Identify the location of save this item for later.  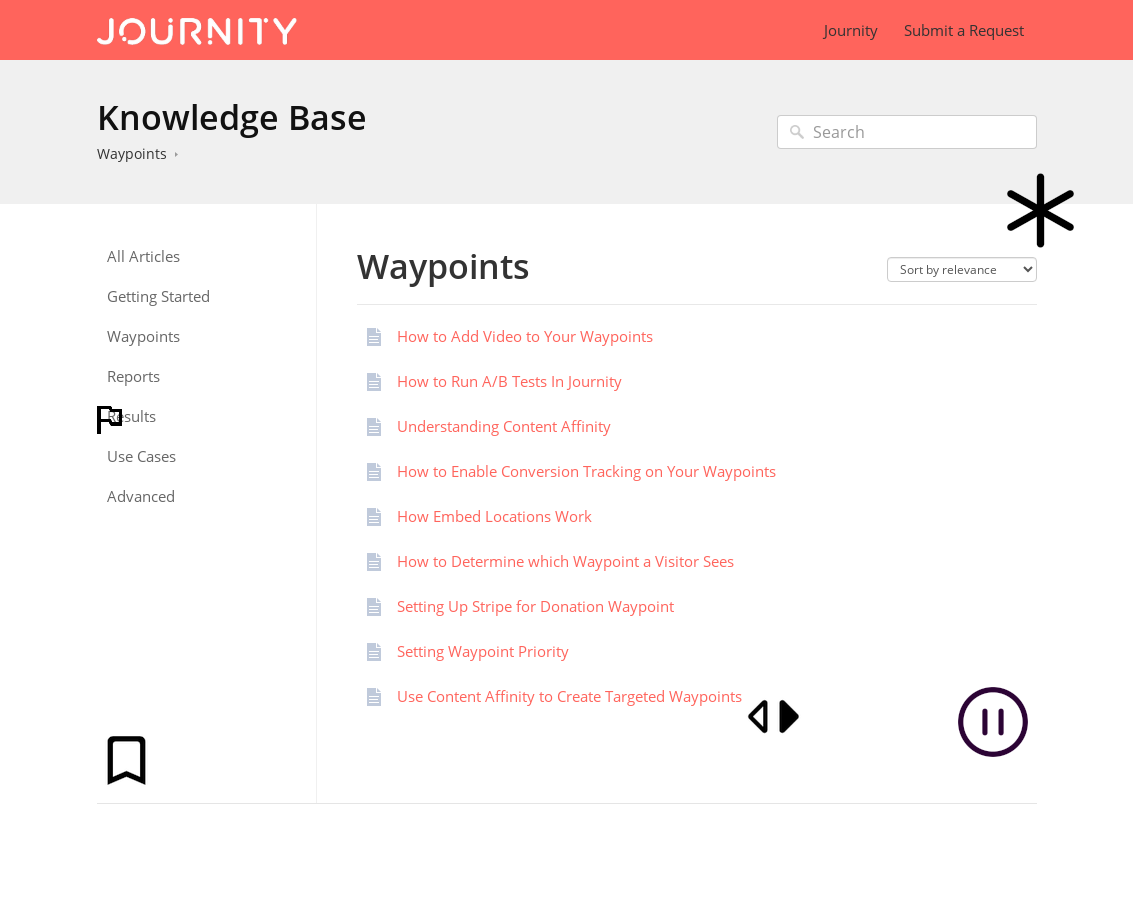
(126, 760).